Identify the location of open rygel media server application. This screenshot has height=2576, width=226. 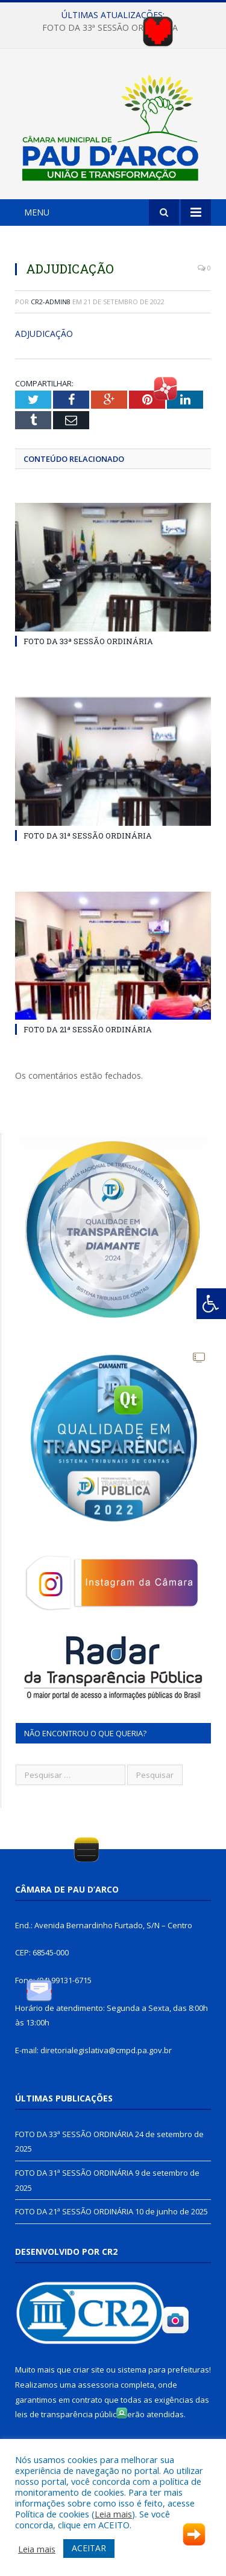
(165, 388).